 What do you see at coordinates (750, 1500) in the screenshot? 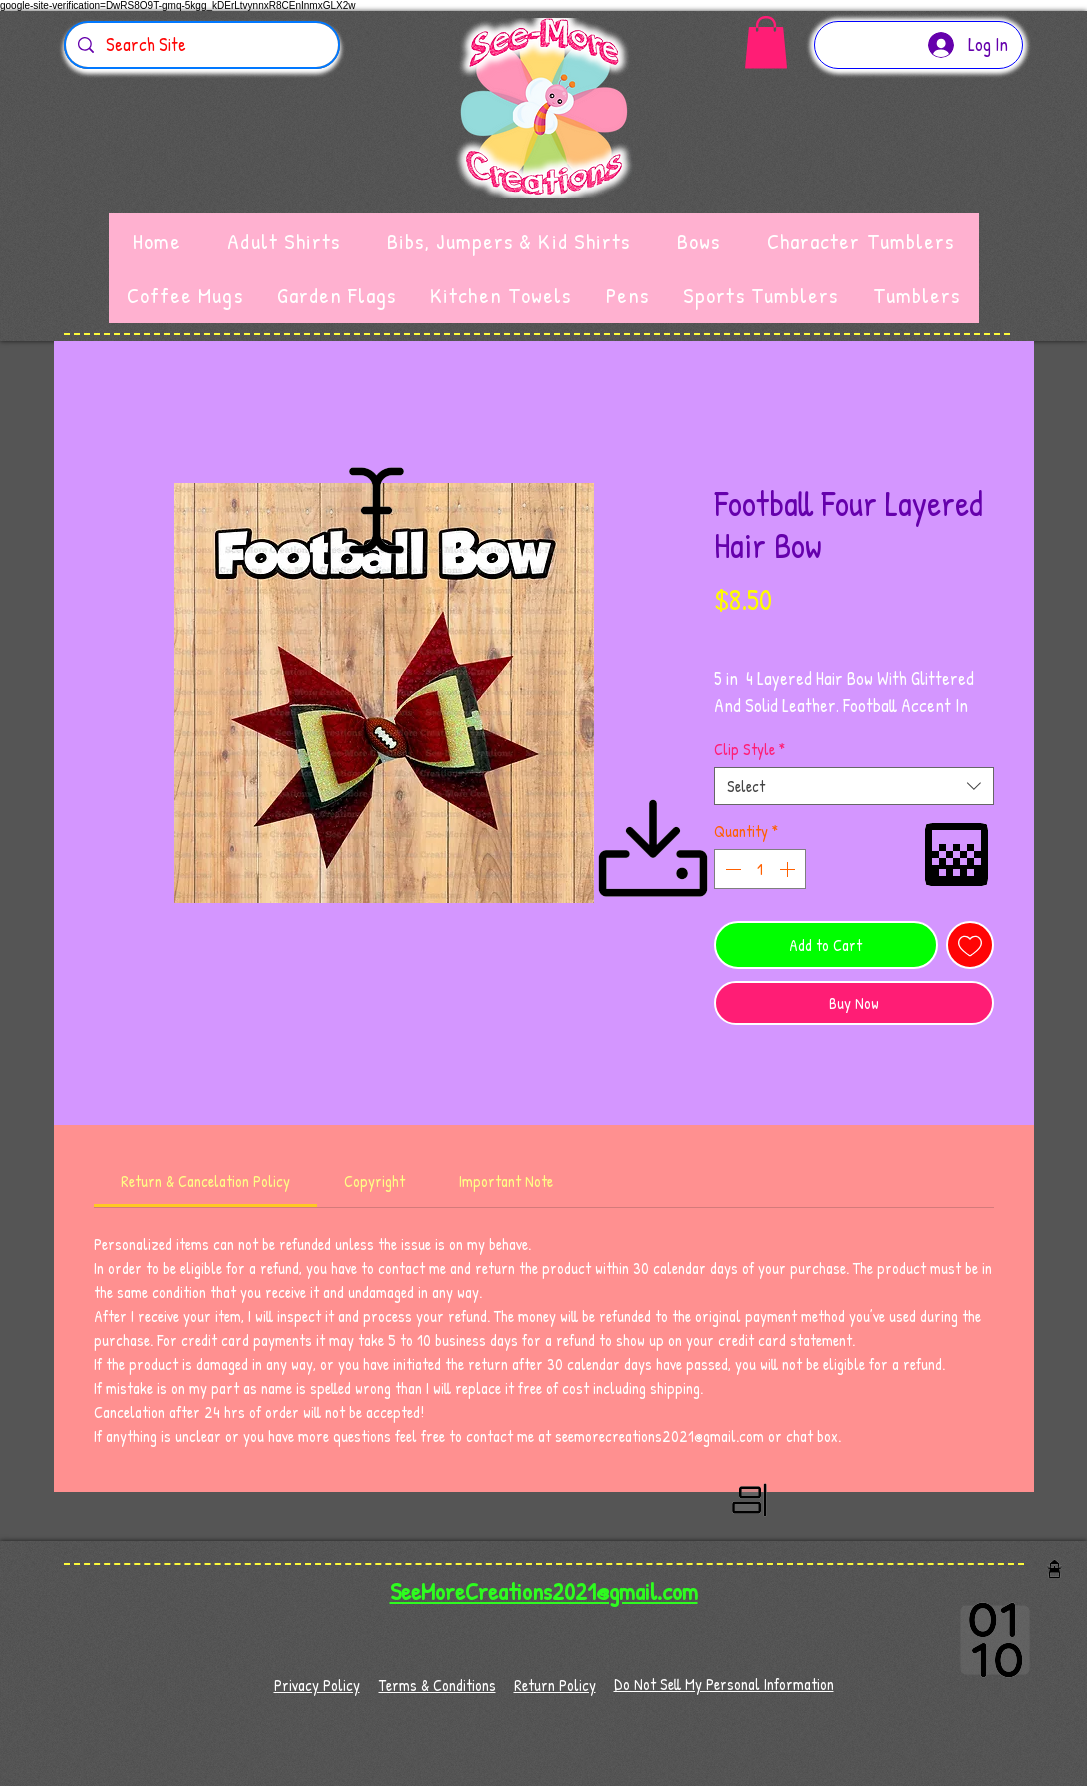
I see `align text or content to the right` at bounding box center [750, 1500].